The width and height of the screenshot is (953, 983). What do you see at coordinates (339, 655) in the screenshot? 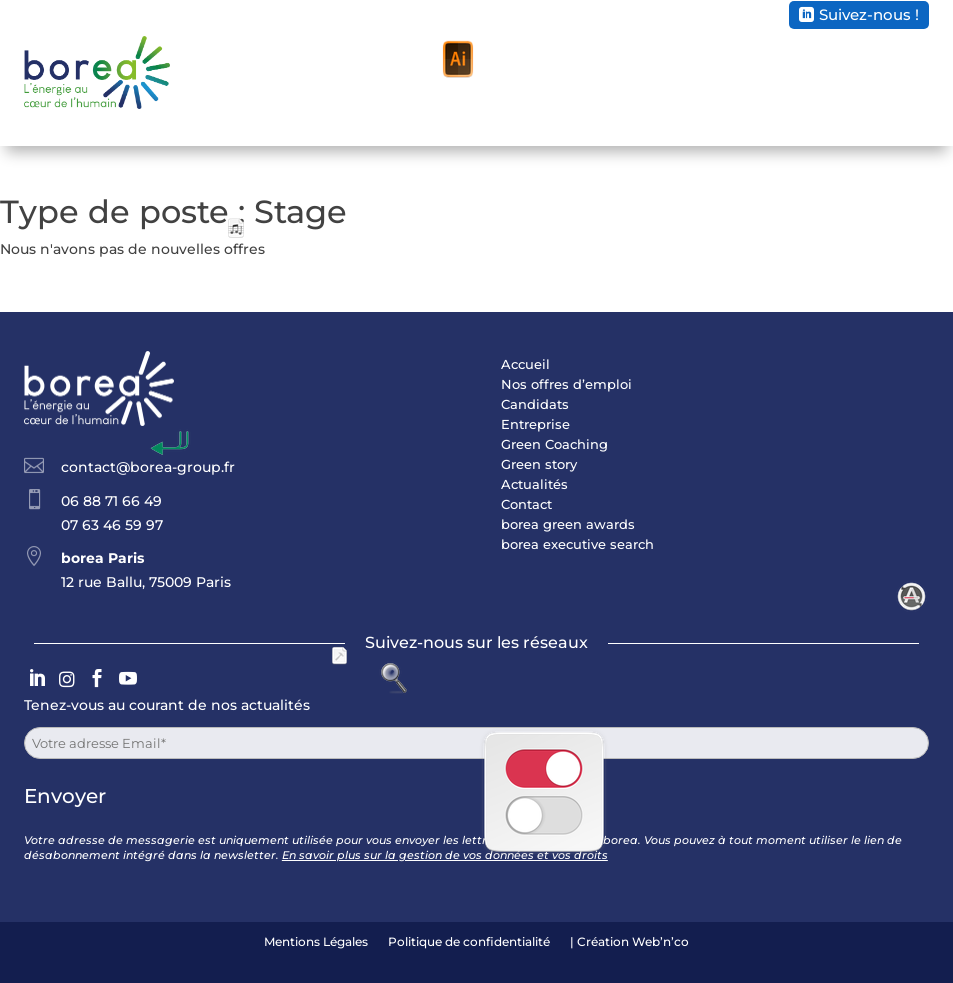
I see `indicates a CMake configuration file` at bounding box center [339, 655].